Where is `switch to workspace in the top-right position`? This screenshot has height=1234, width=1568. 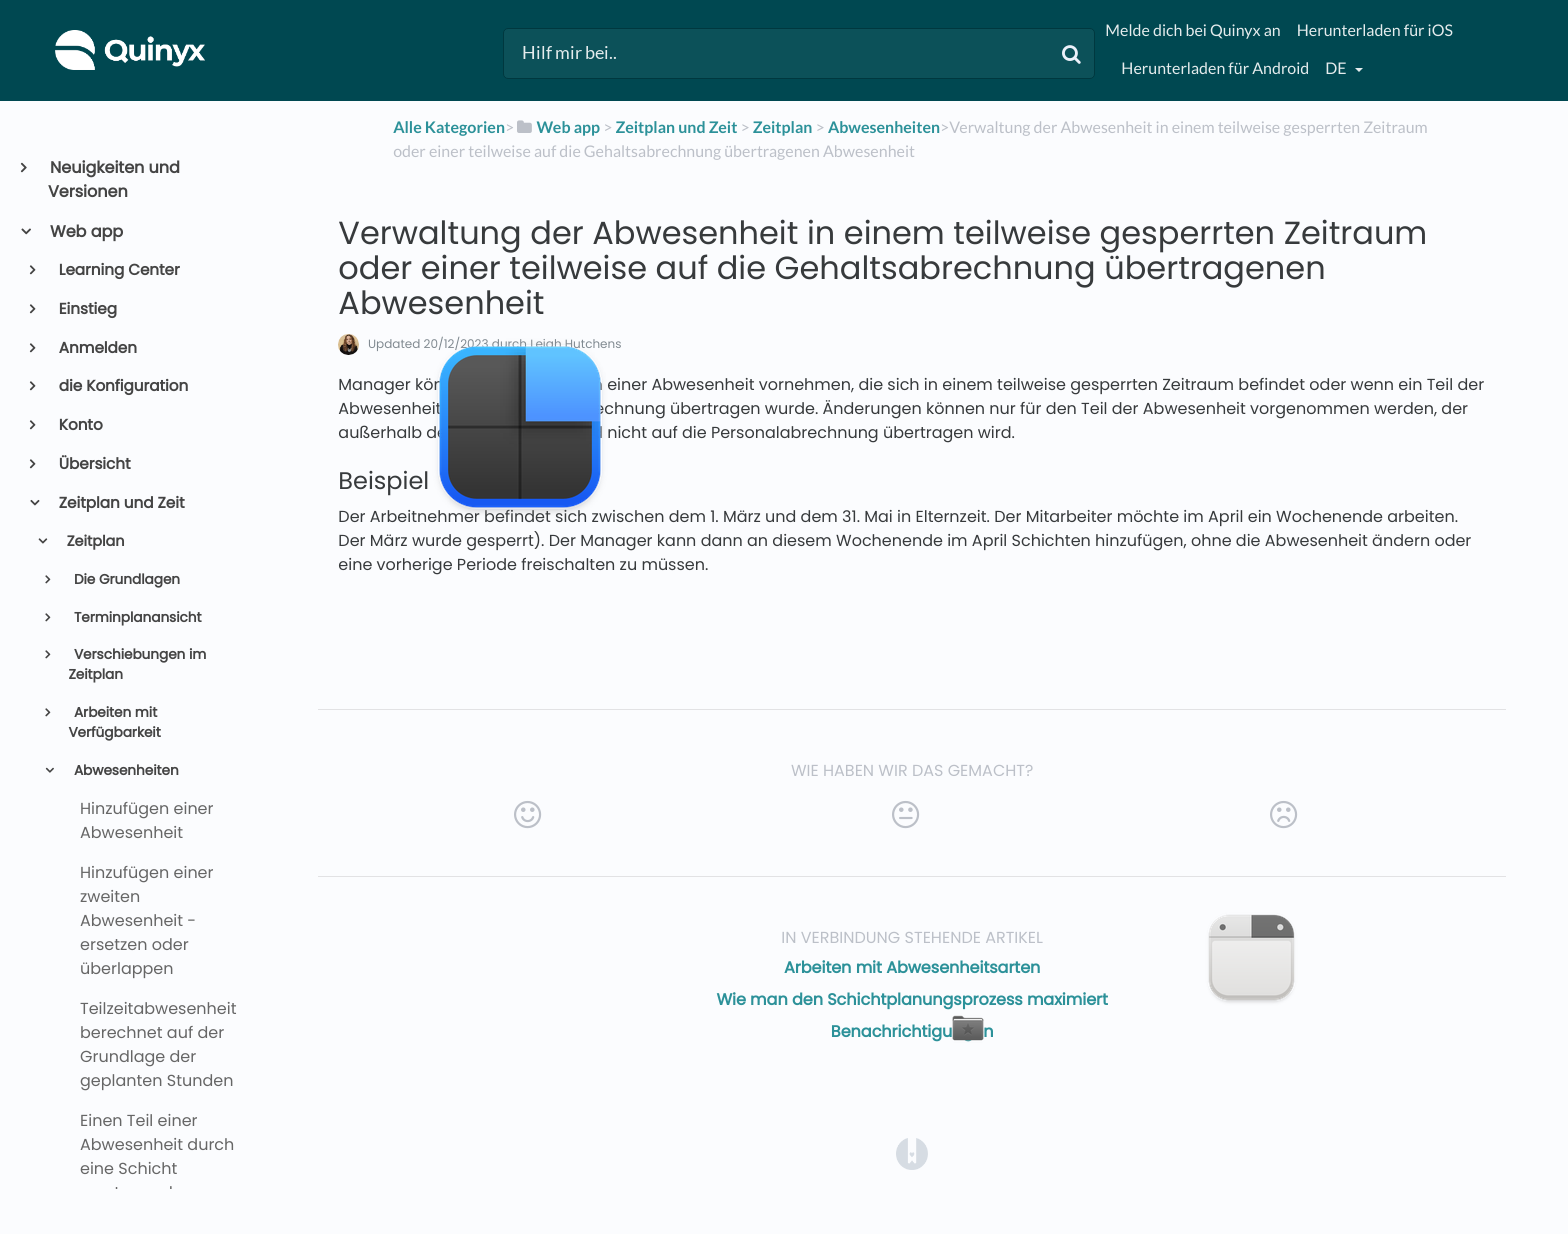 switch to workspace in the top-right position is located at coordinates (520, 427).